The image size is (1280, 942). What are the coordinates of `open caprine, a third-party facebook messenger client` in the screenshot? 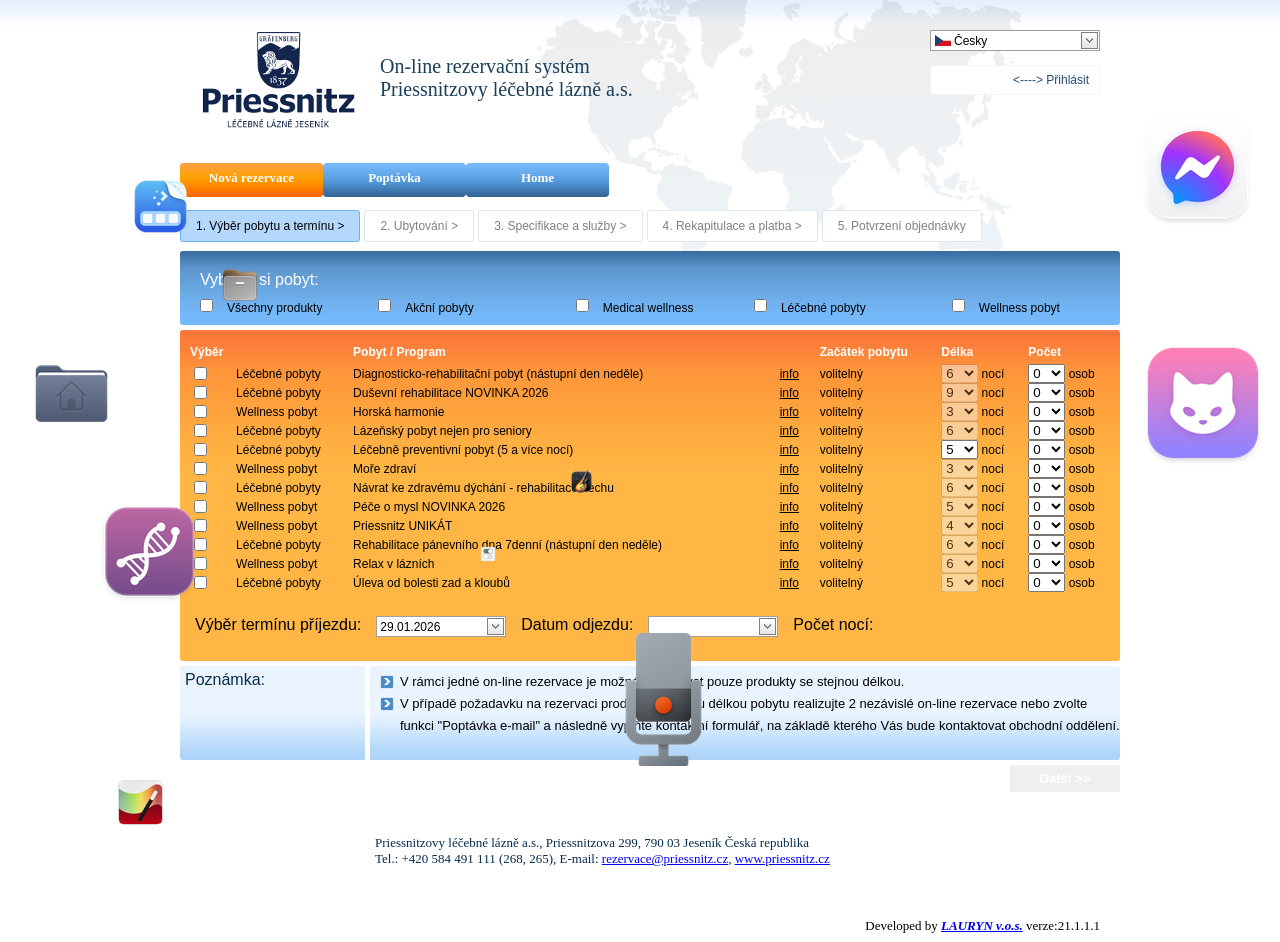 It's located at (1197, 167).